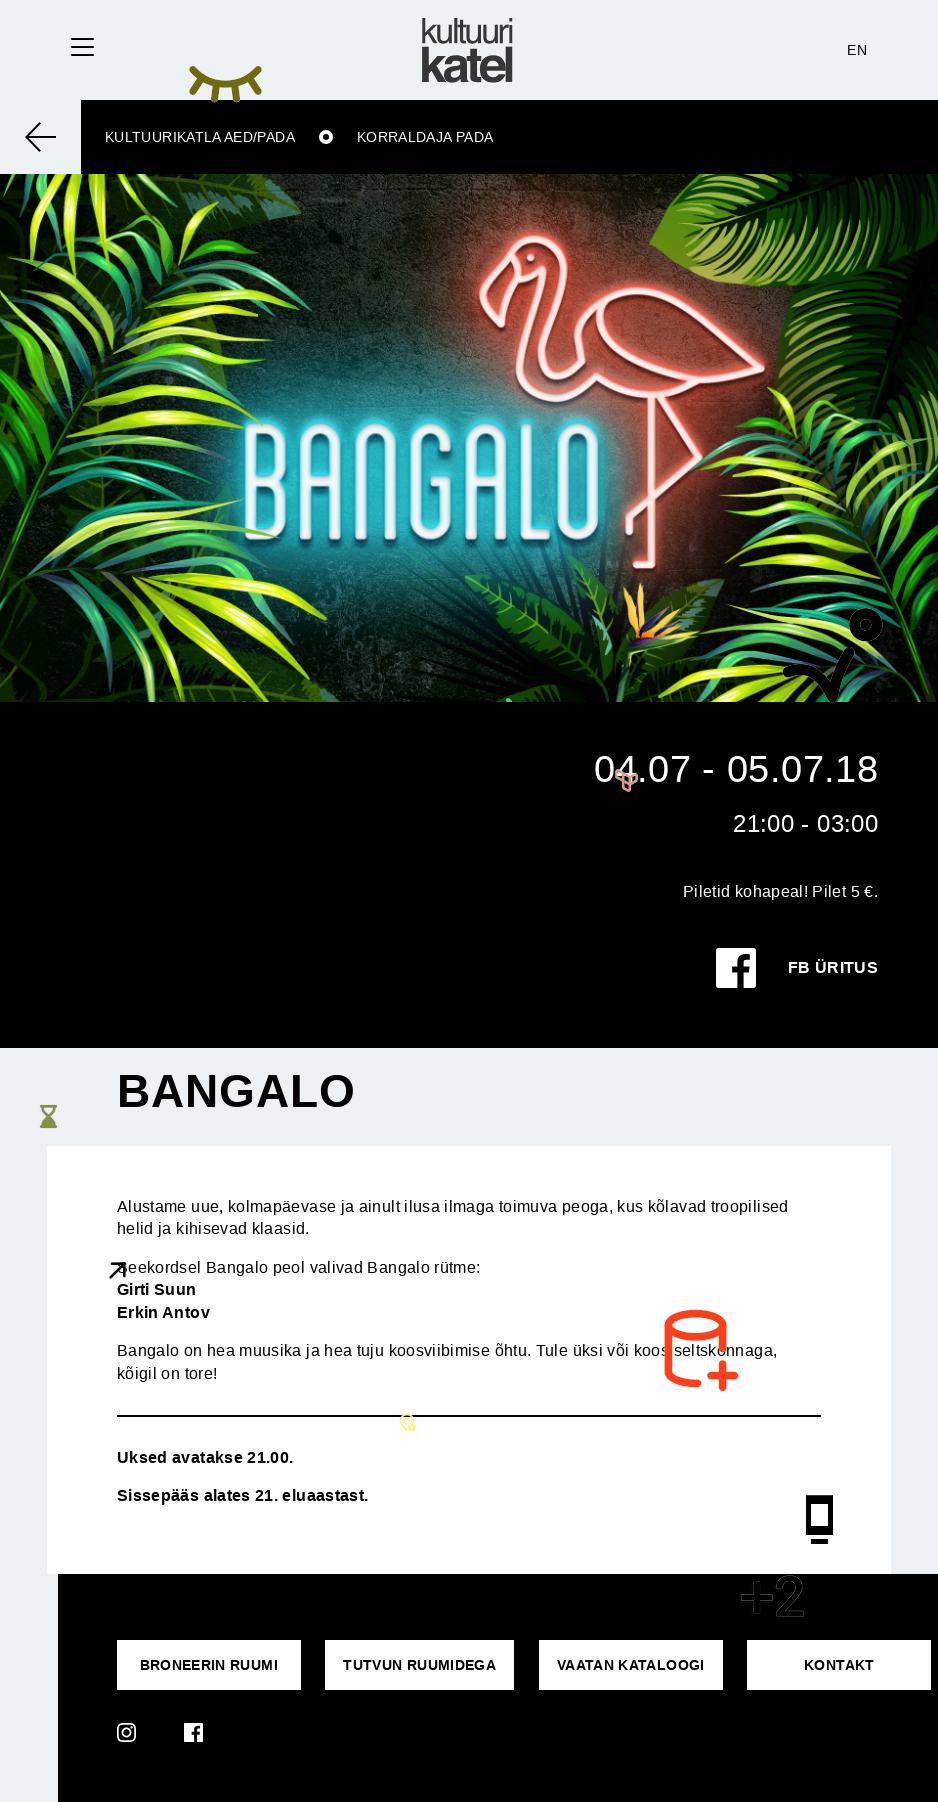  What do you see at coordinates (48, 1116) in the screenshot?
I see `indicates time has expired or countdown complete` at bounding box center [48, 1116].